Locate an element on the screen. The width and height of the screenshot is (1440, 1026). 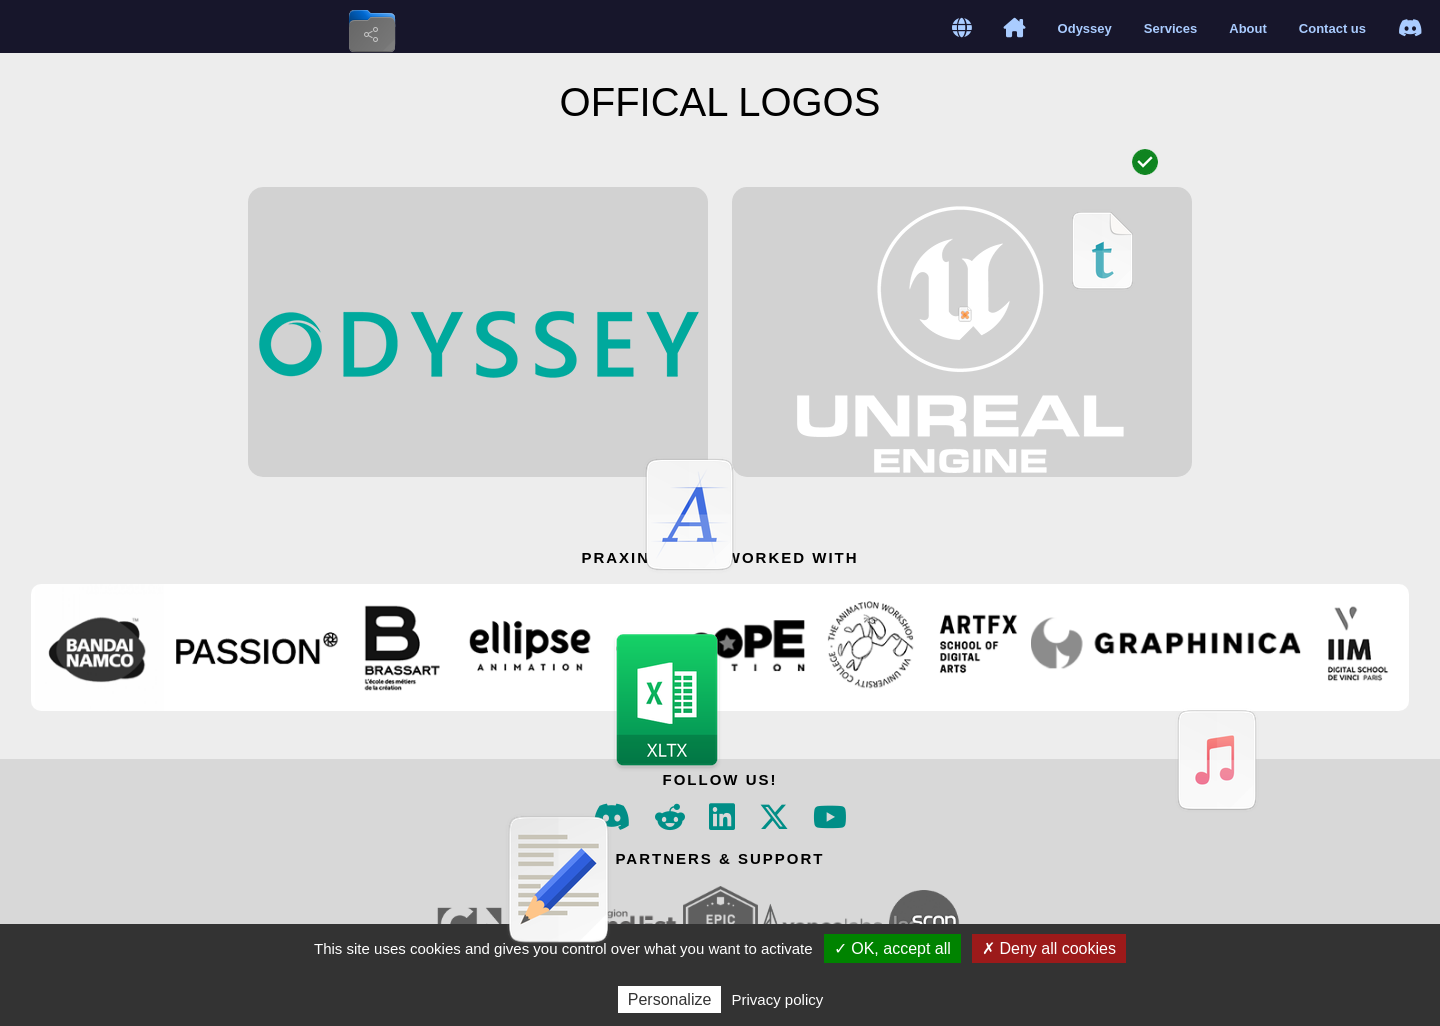
an audio file type indicator is located at coordinates (1217, 760).